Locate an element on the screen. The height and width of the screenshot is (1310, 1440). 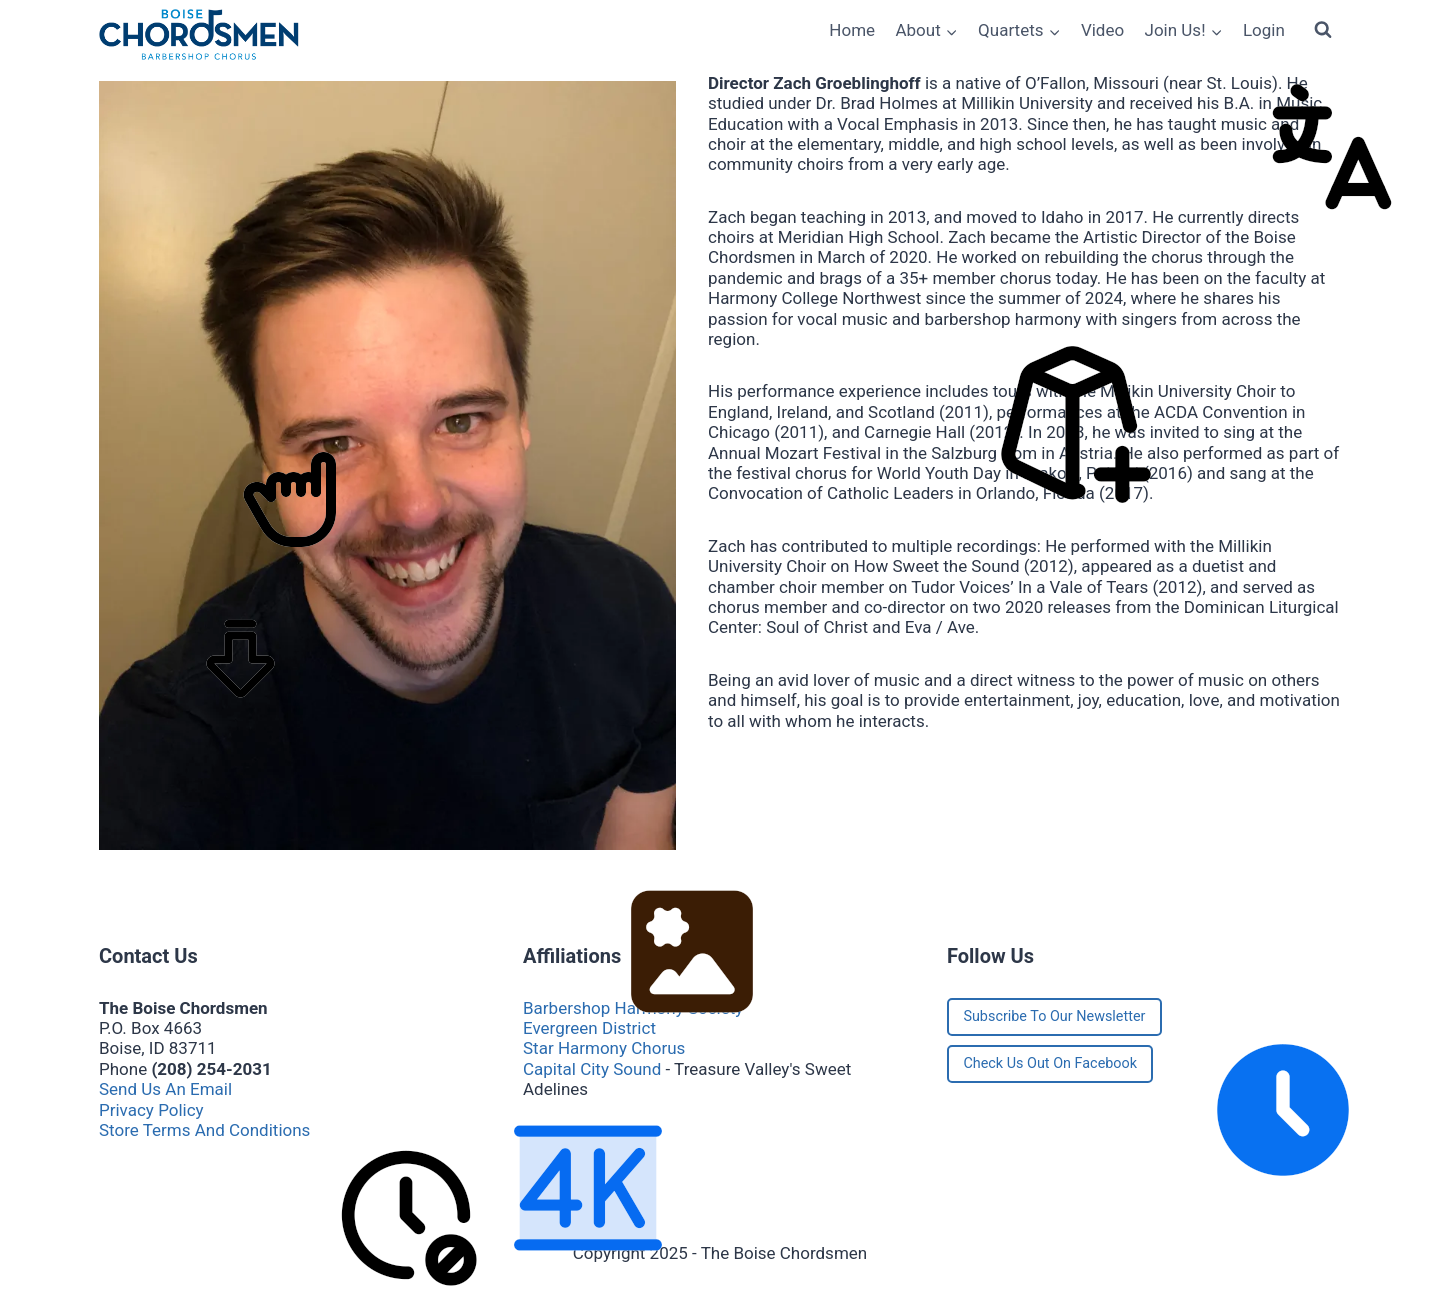
view time or clock settings is located at coordinates (1283, 1110).